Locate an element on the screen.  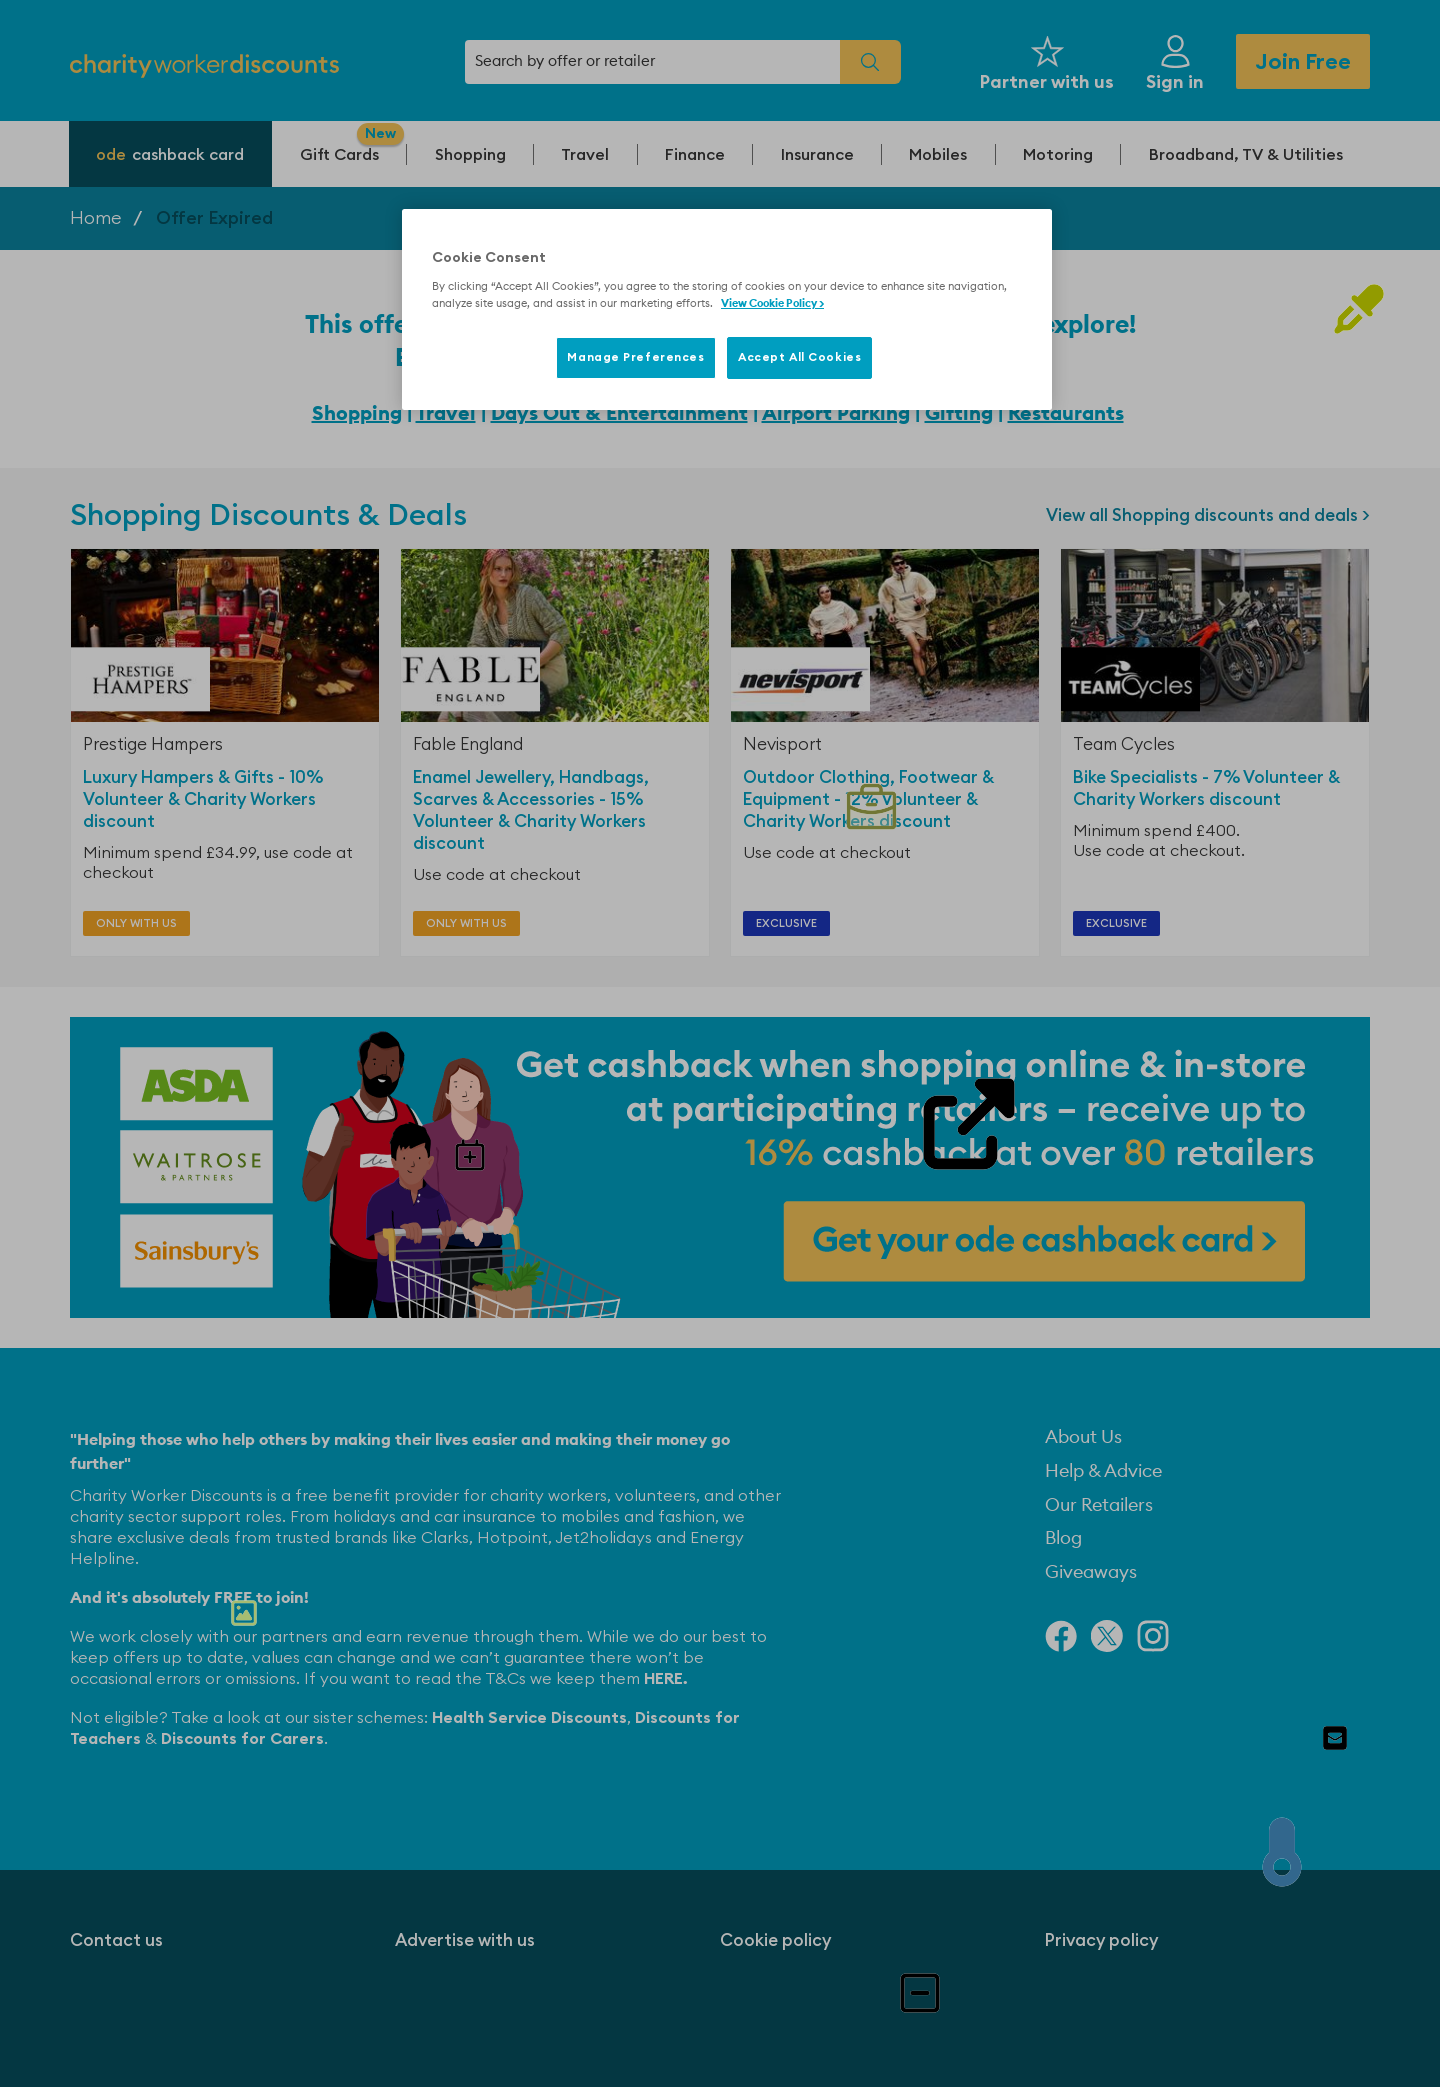
indicates freezing or lowest temperature setting is located at coordinates (1282, 1852).